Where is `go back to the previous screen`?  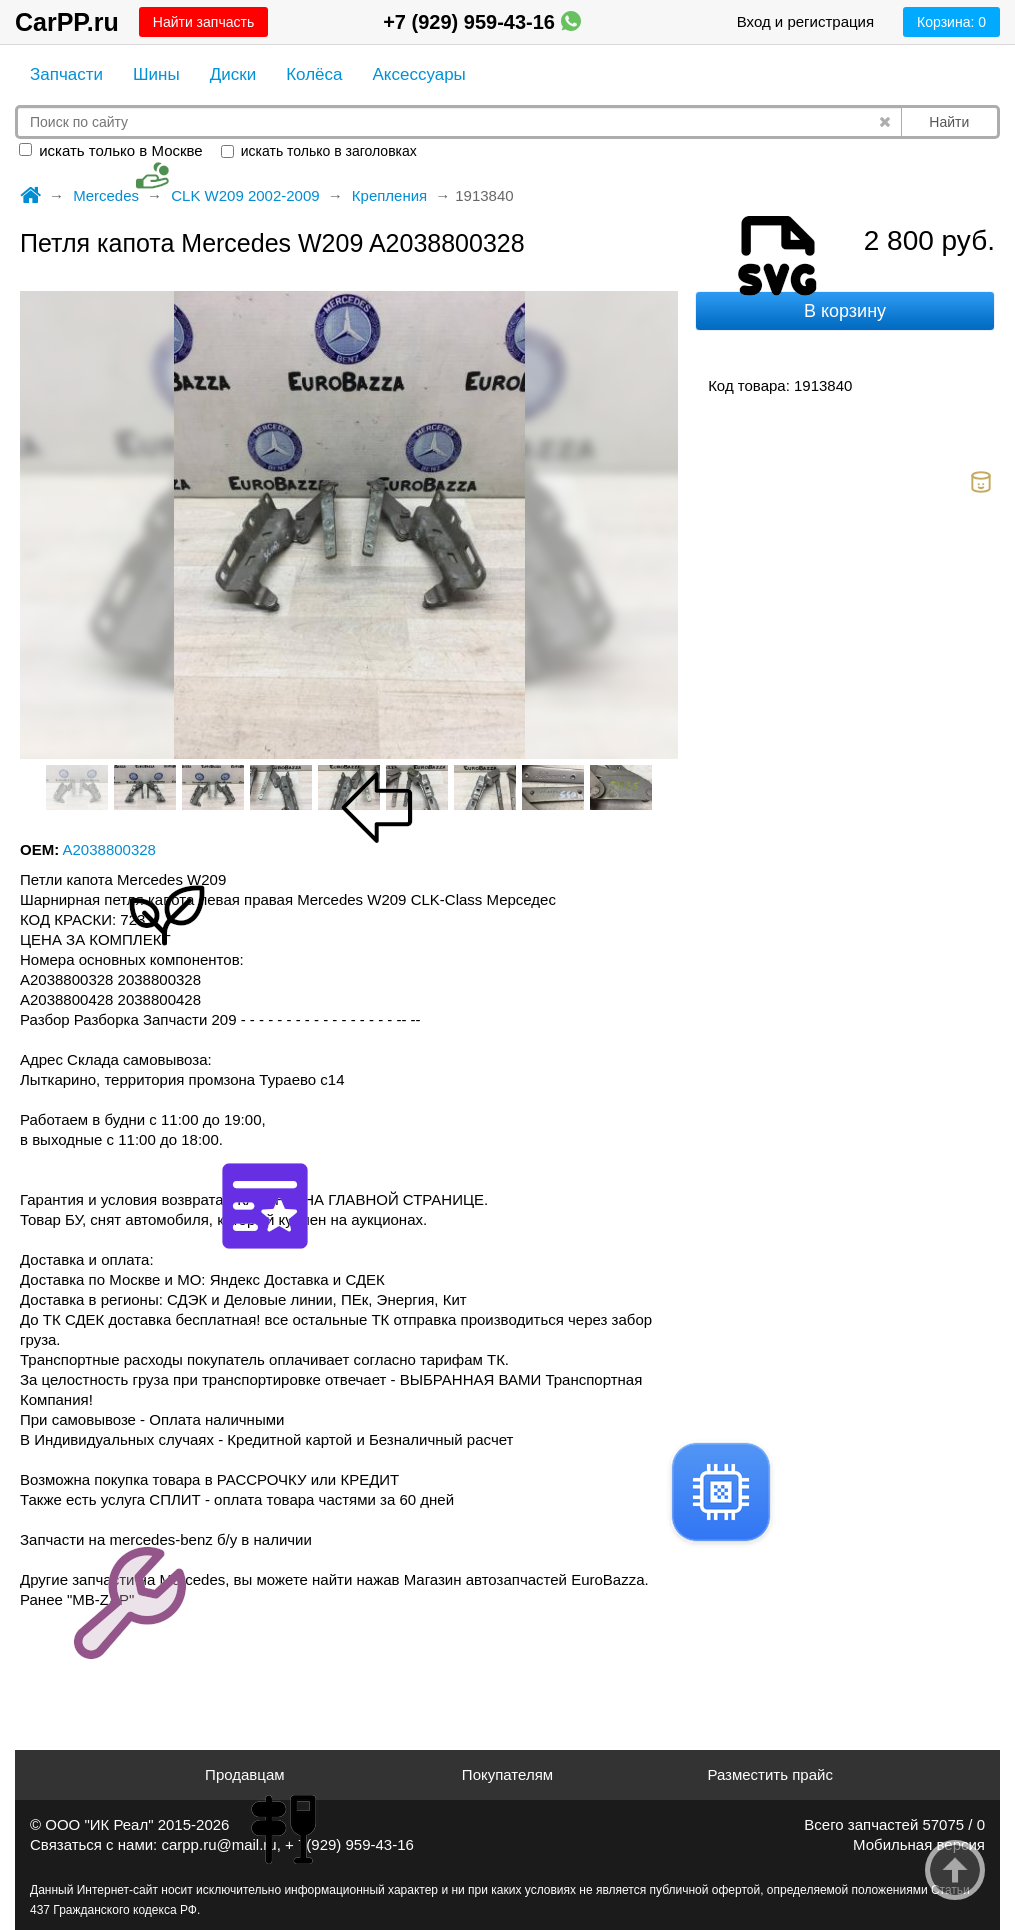
go back to the previous screen is located at coordinates (379, 807).